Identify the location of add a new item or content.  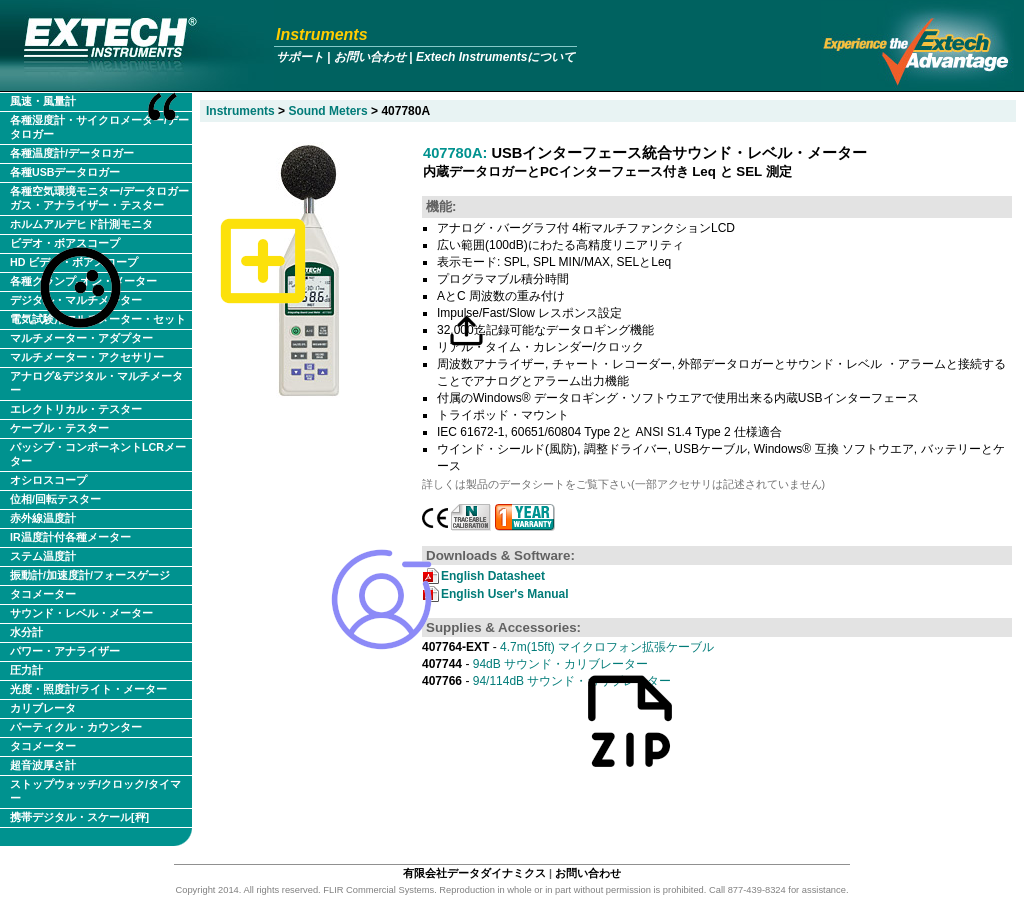
(263, 261).